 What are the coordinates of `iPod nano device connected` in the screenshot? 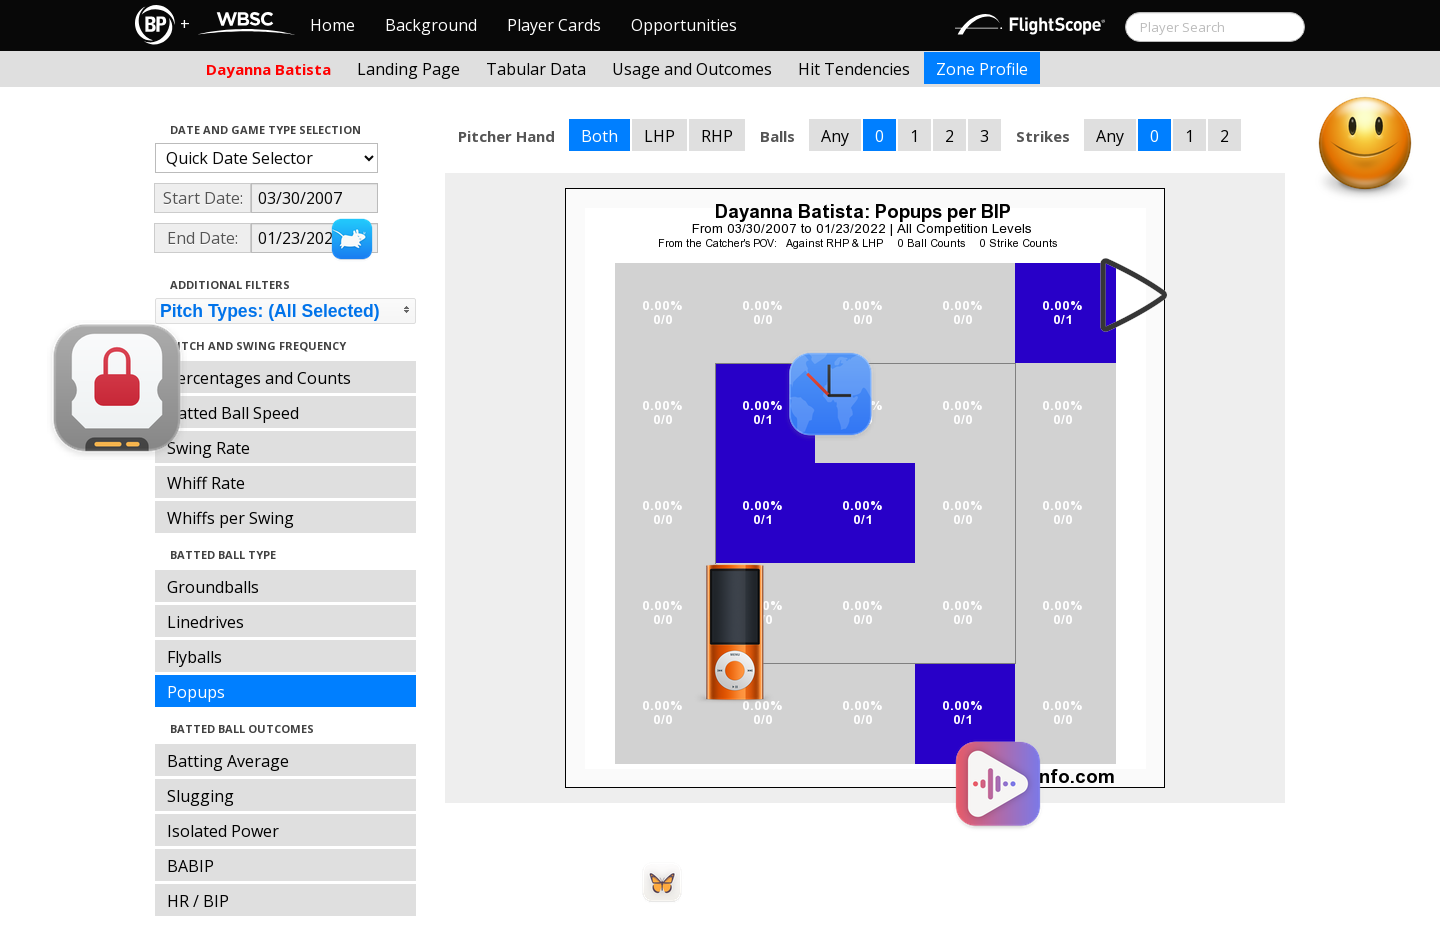 It's located at (734, 634).